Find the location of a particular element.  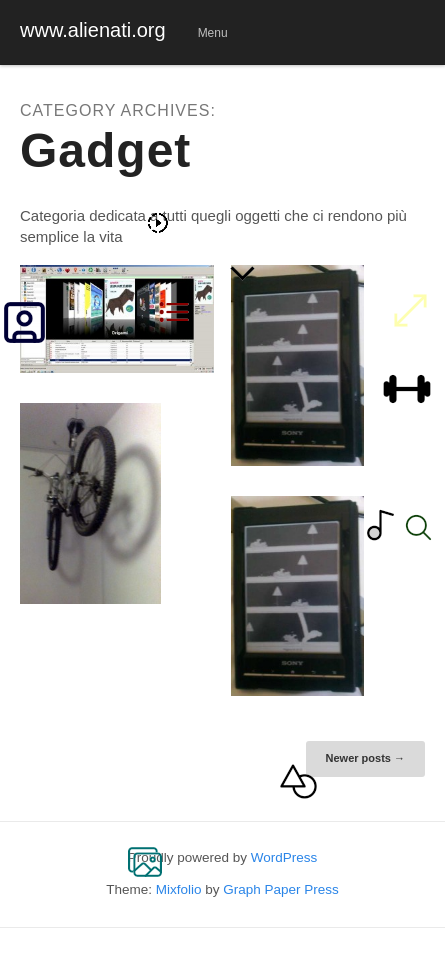

search for content or items is located at coordinates (418, 527).